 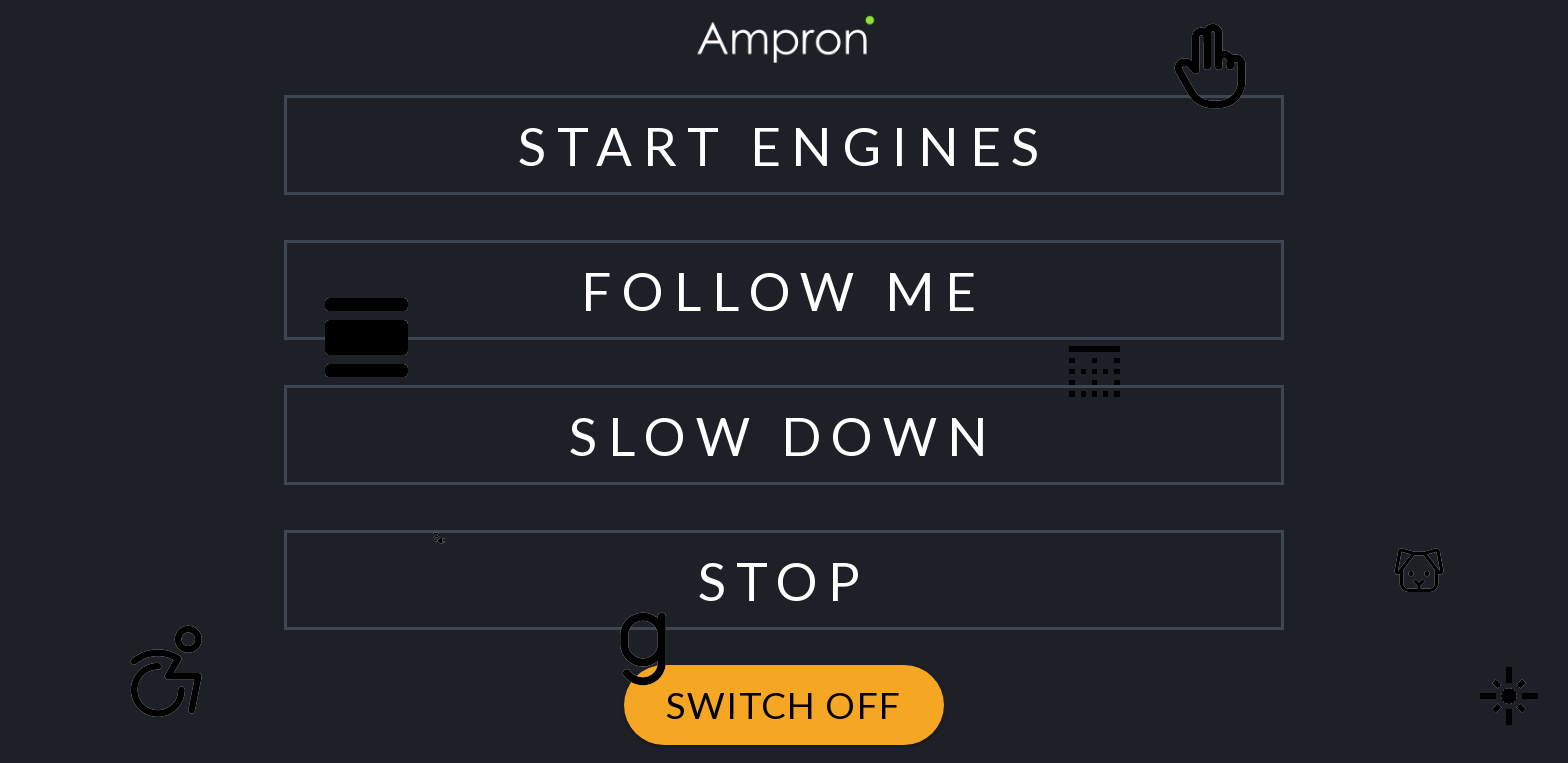 What do you see at coordinates (1094, 371) in the screenshot?
I see `apply border to top edge of cell or table` at bounding box center [1094, 371].